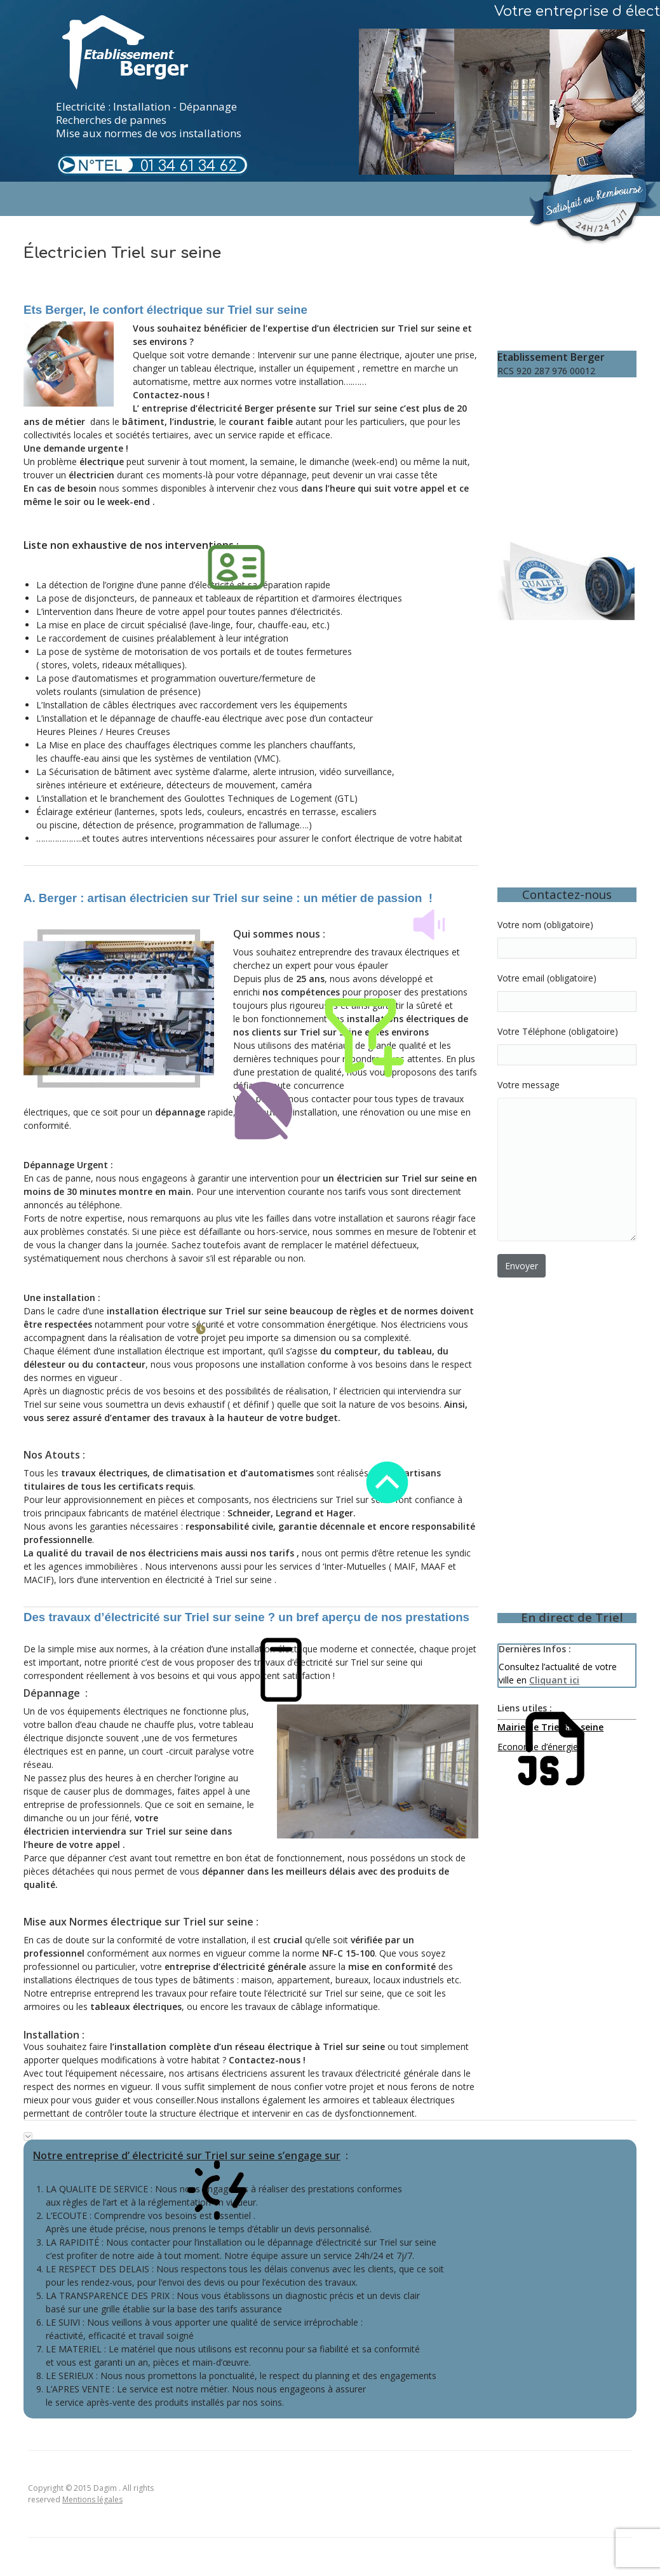 This screenshot has height=2576, width=660. What do you see at coordinates (428, 924) in the screenshot?
I see `volume set to high` at bounding box center [428, 924].